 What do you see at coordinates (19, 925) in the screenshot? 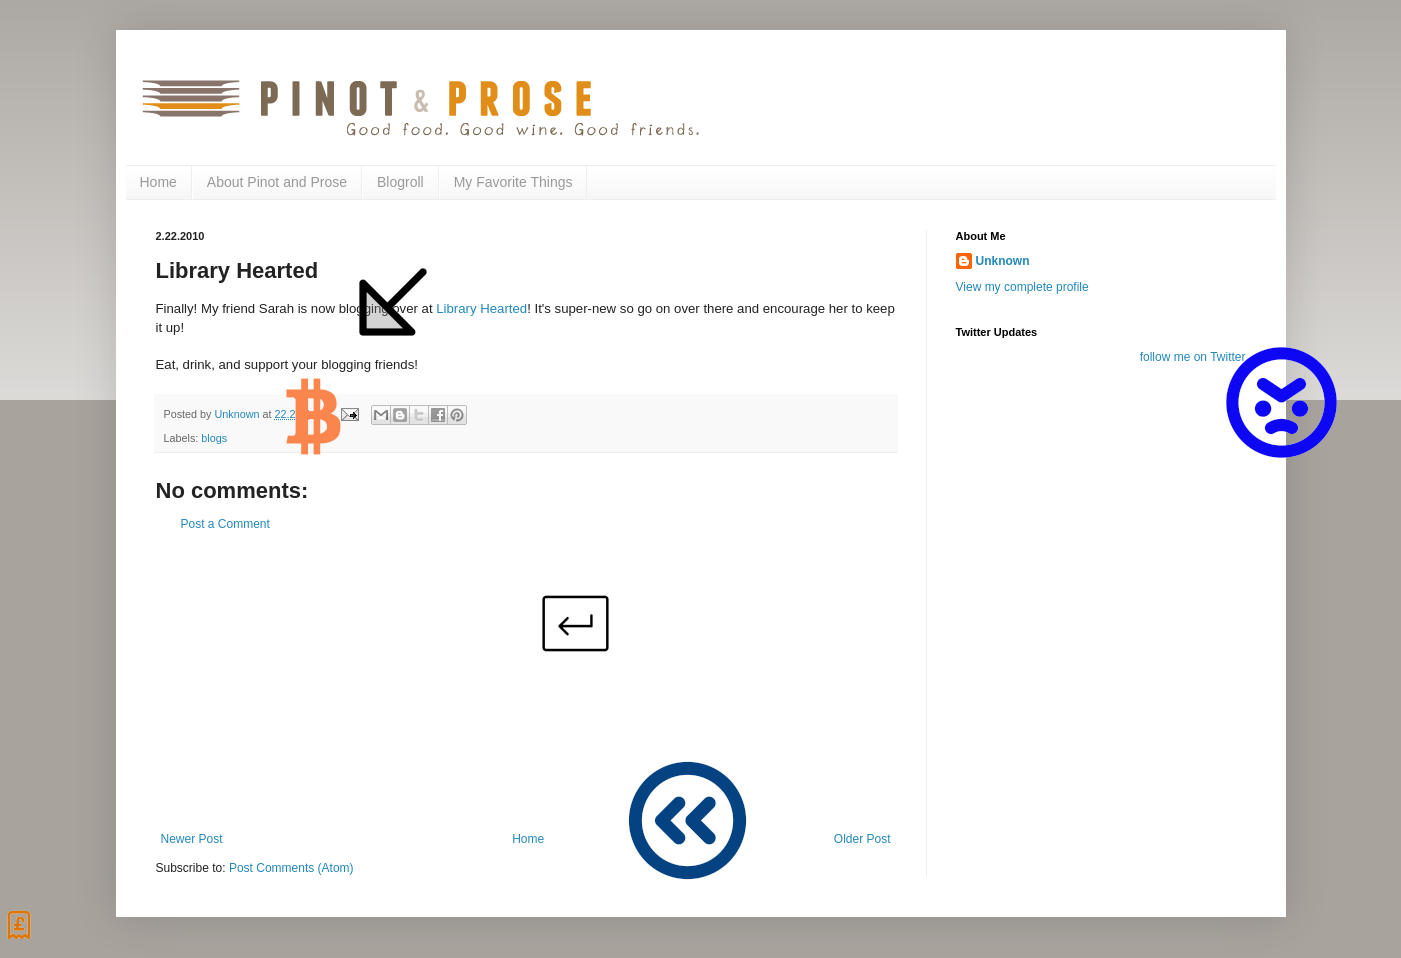
I see `view receipt or transaction in British pounds` at bounding box center [19, 925].